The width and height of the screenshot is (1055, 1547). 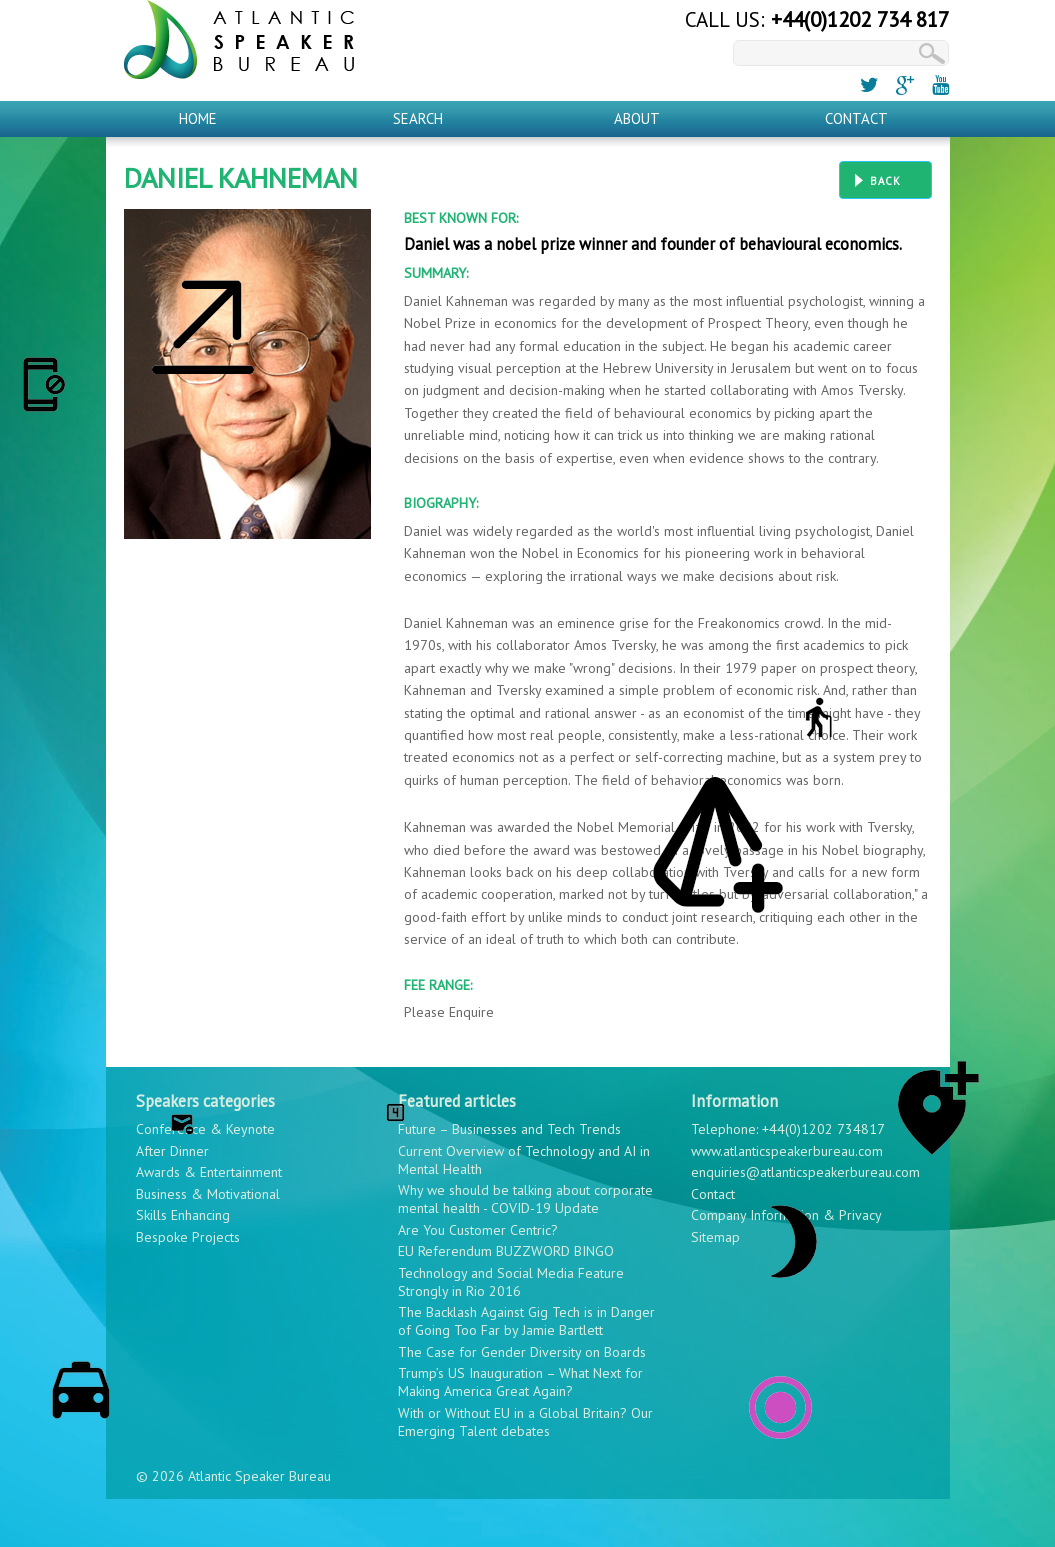 I want to click on open link in new window or tab, so click(x=203, y=323).